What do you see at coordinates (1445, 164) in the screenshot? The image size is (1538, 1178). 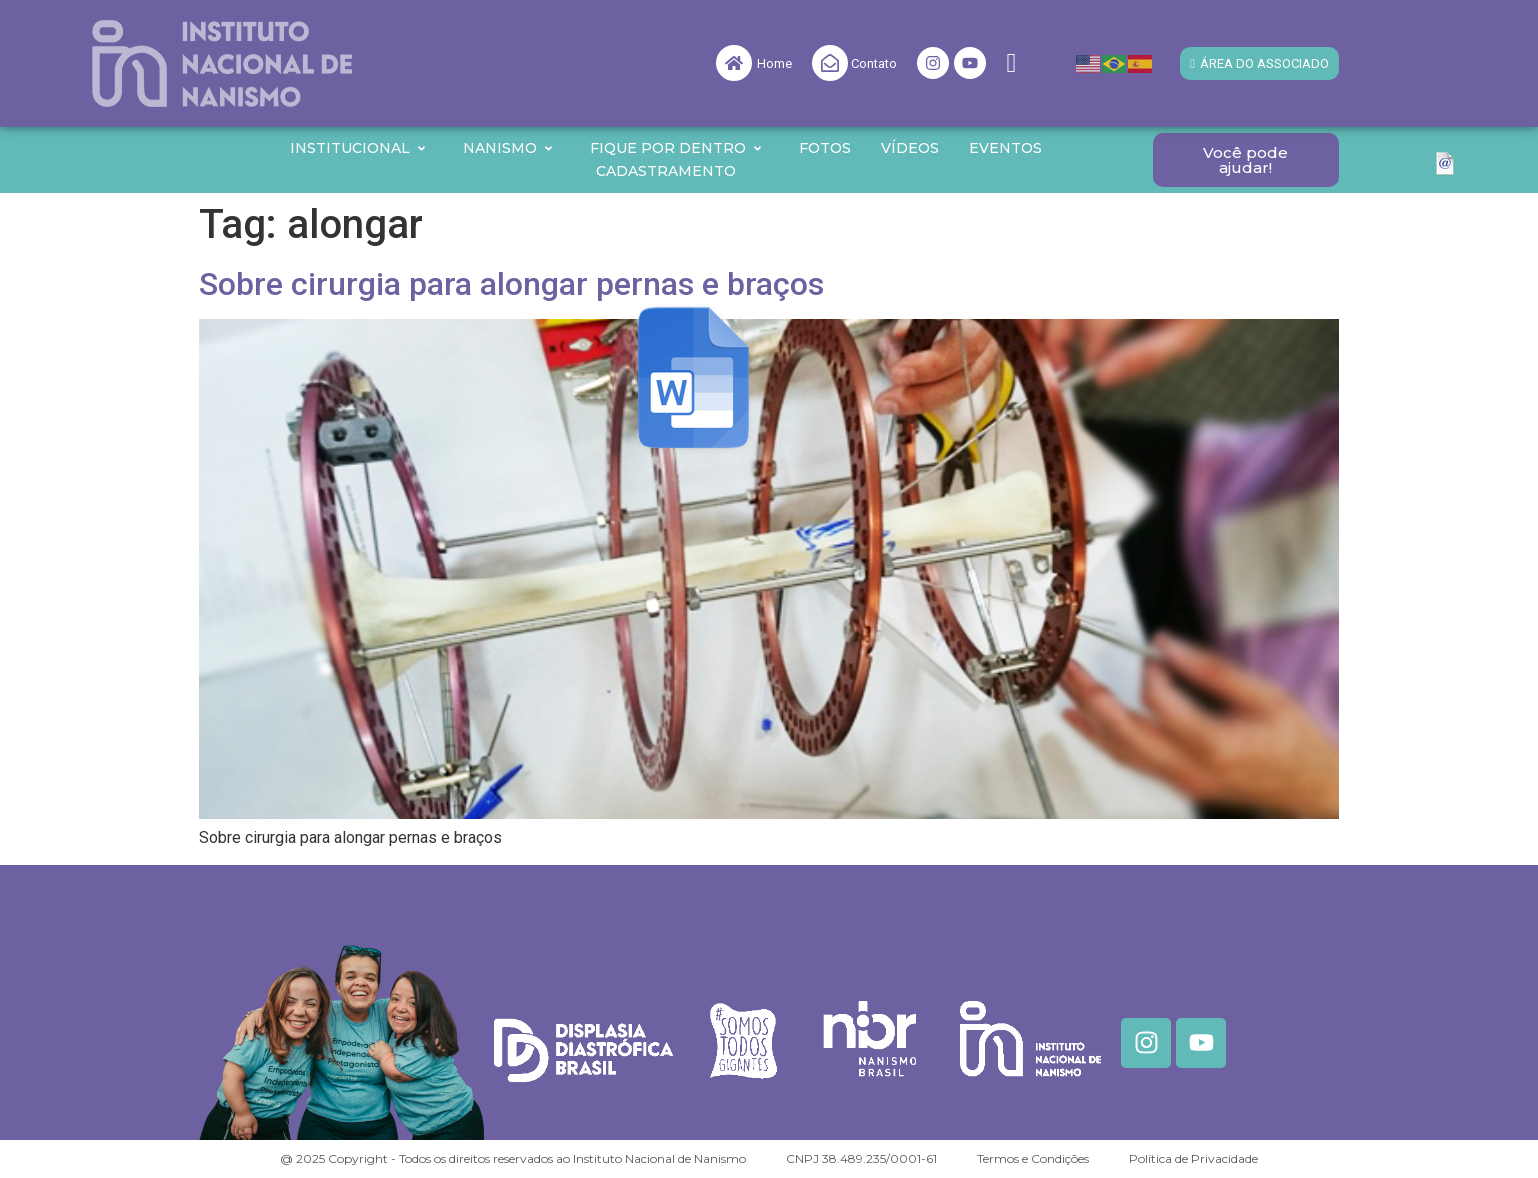 I see `access your saved web bookmarks` at bounding box center [1445, 164].